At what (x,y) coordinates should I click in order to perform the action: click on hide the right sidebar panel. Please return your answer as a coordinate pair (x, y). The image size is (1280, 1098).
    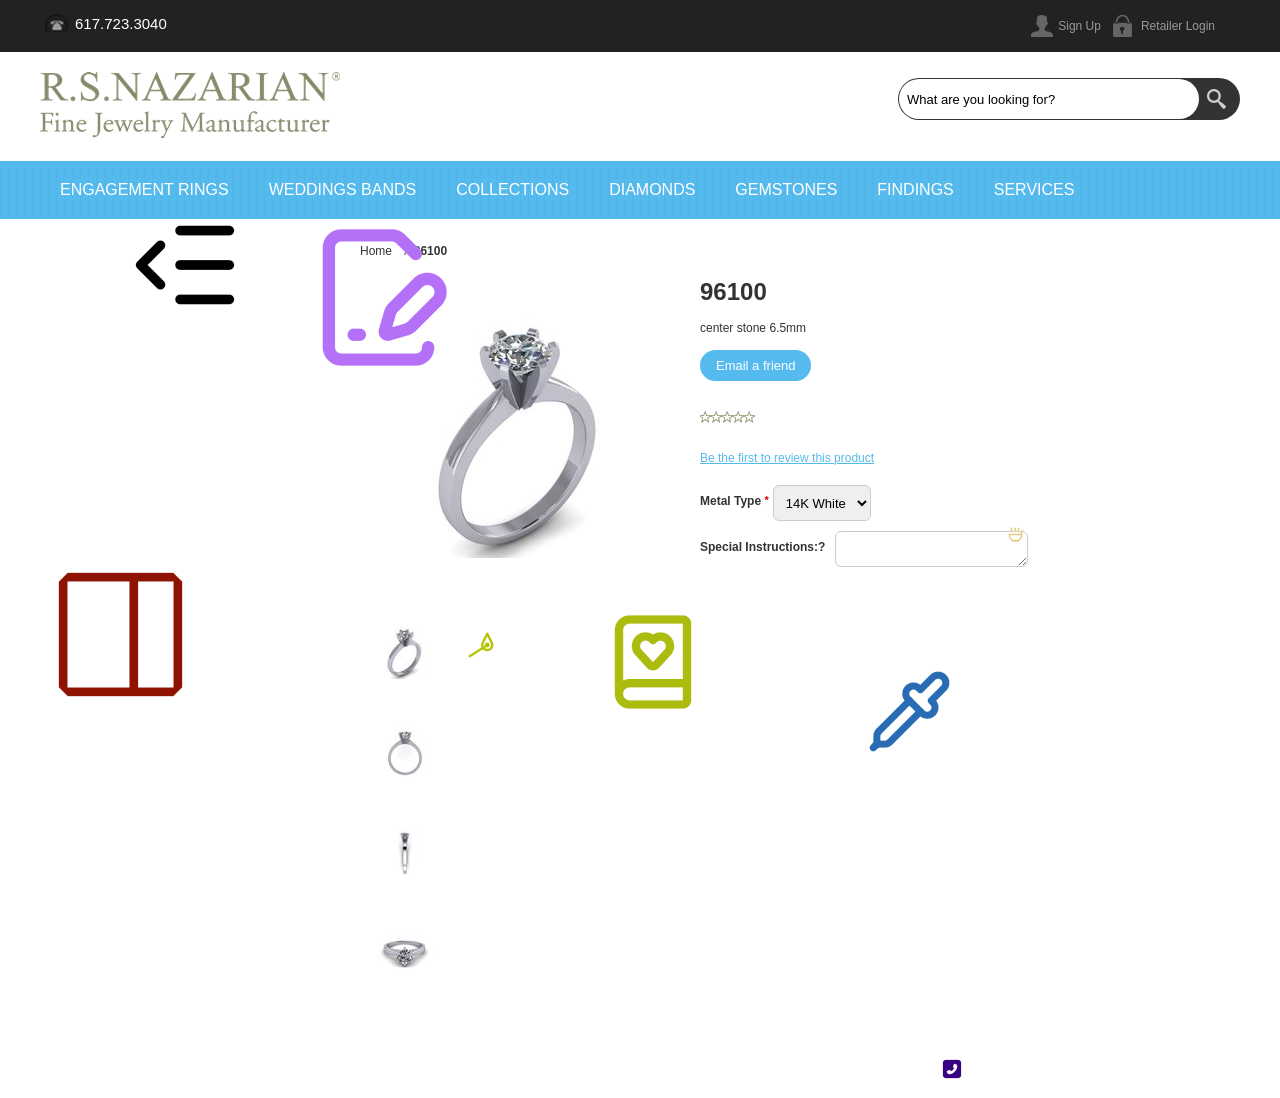
    Looking at the image, I should click on (120, 634).